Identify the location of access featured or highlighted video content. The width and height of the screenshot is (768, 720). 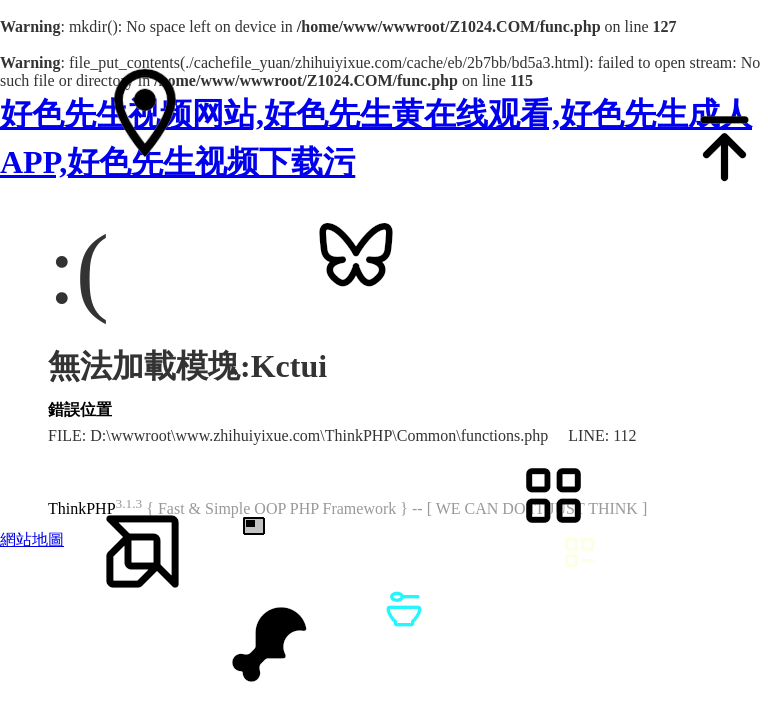
(254, 526).